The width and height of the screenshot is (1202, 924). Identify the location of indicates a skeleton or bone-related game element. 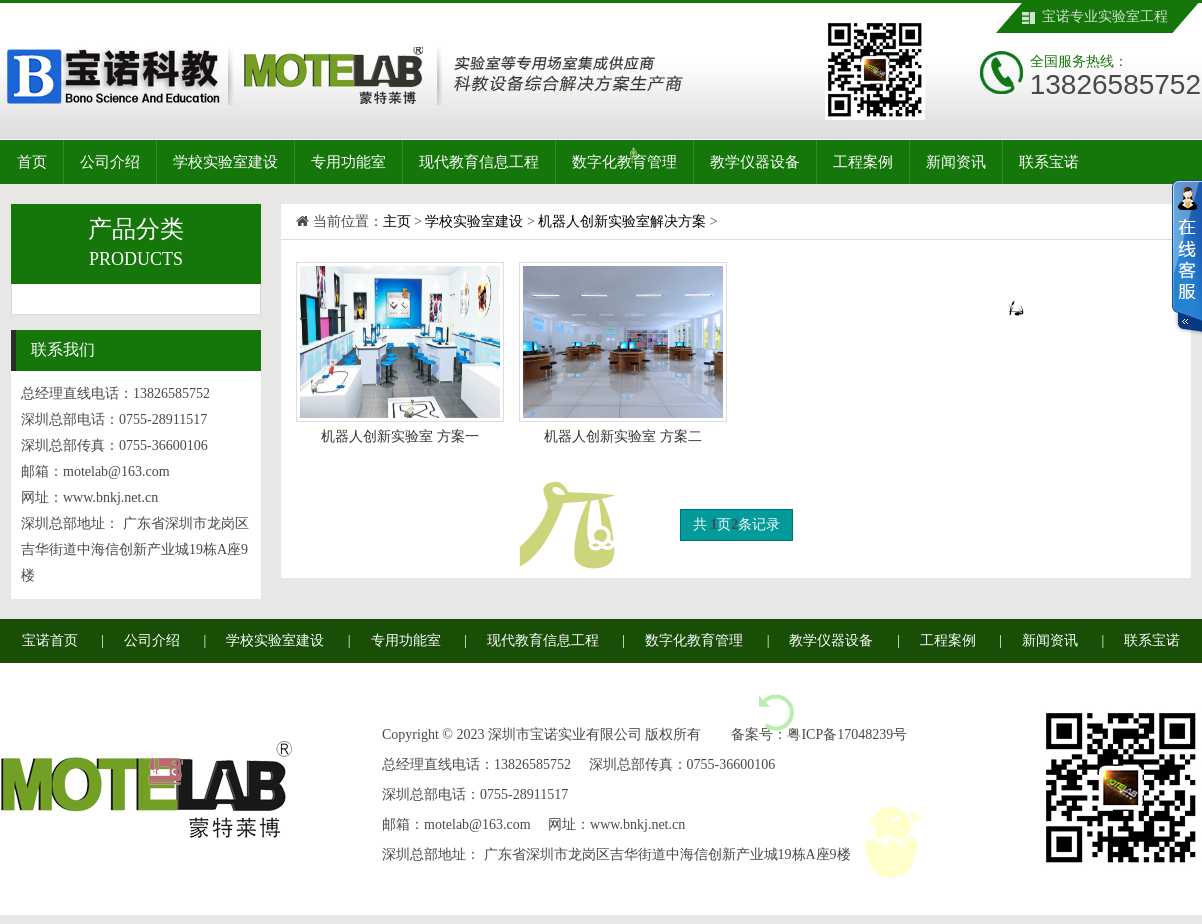
(633, 155).